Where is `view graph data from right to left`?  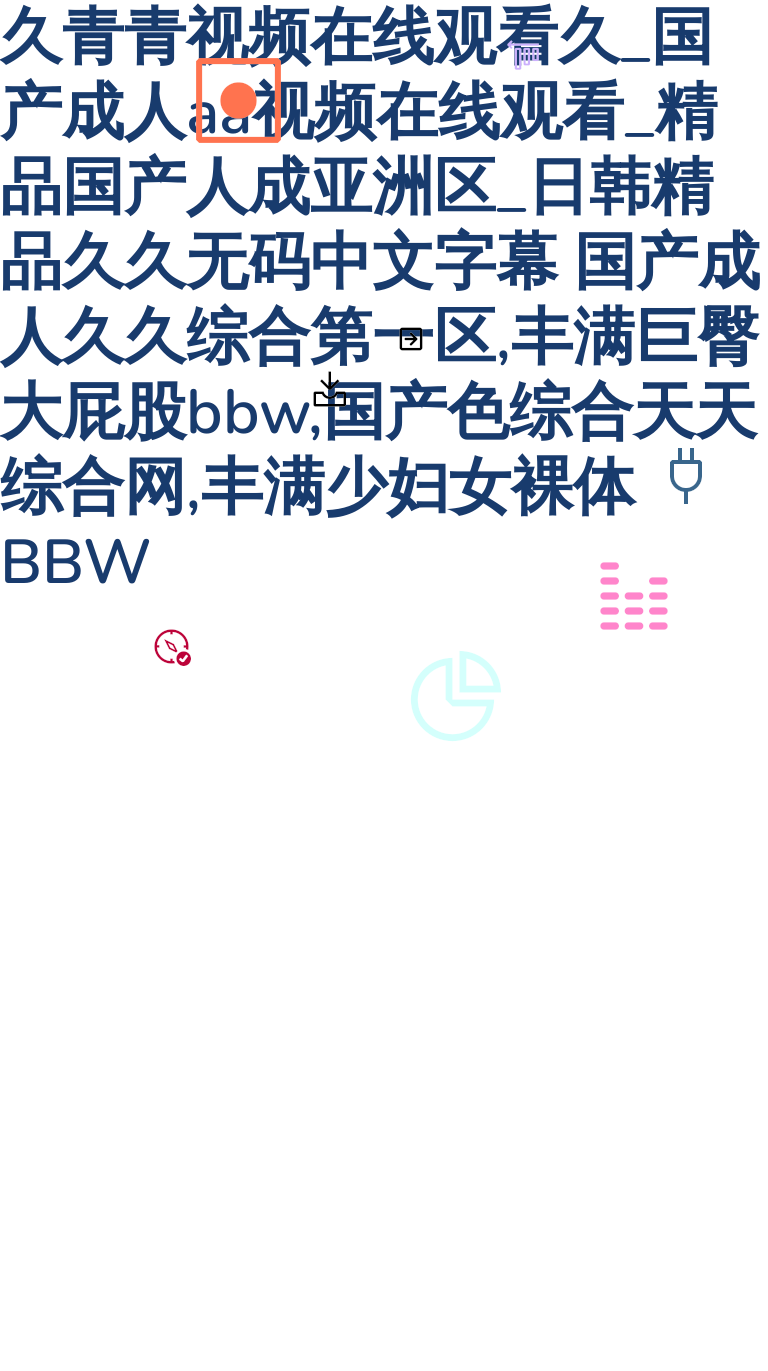 view graph data from right to left is located at coordinates (523, 54).